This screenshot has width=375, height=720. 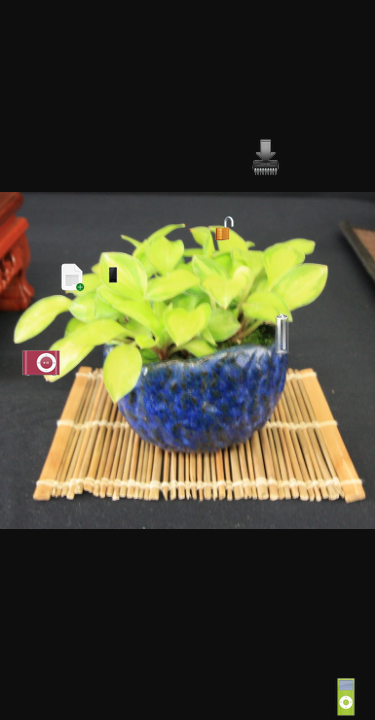 I want to click on indicates battery is depleted and needs charging, so click(x=282, y=335).